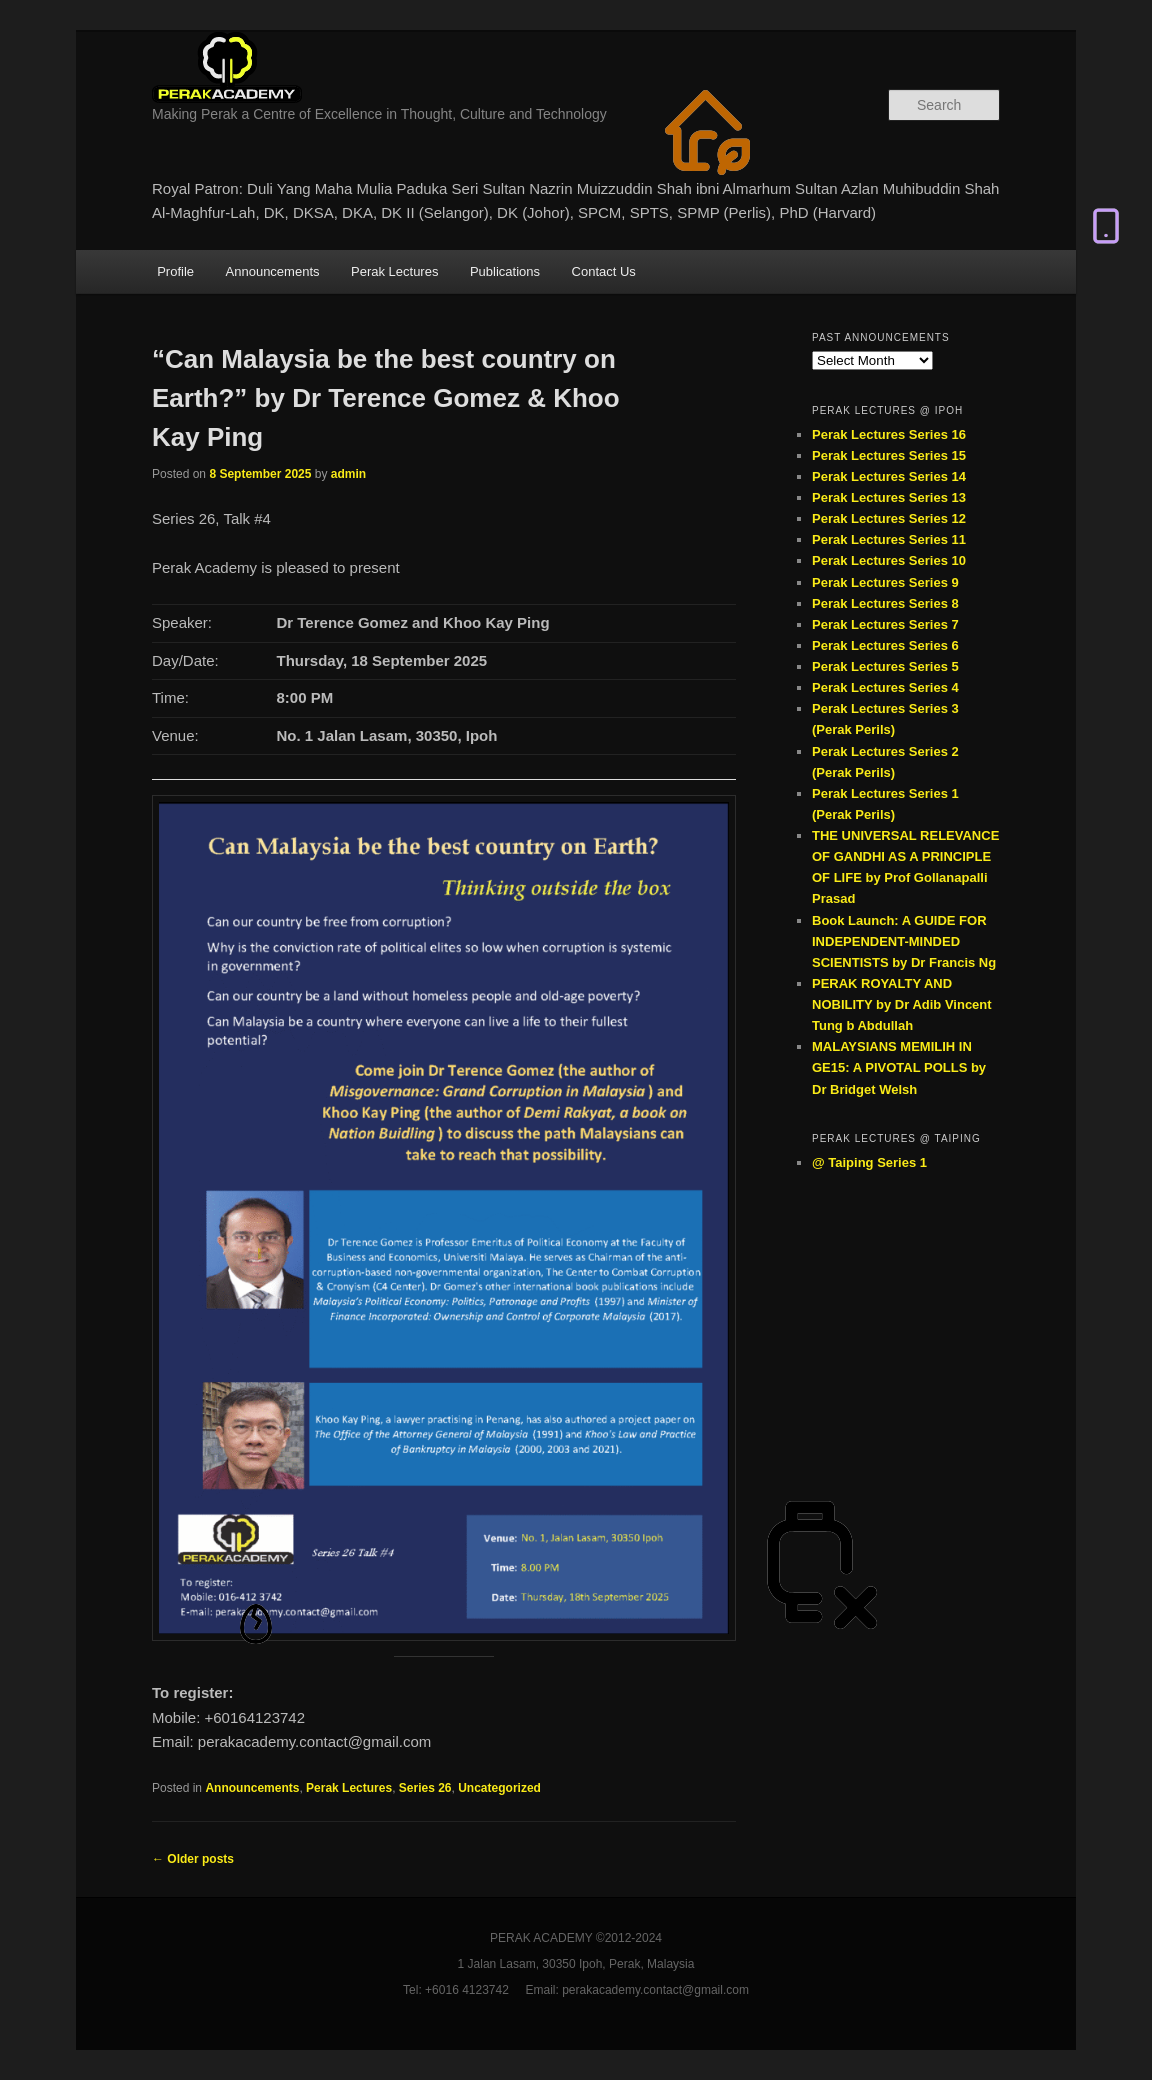 The image size is (1152, 2080). What do you see at coordinates (256, 1624) in the screenshot?
I see `indicates a broken or damaged item` at bounding box center [256, 1624].